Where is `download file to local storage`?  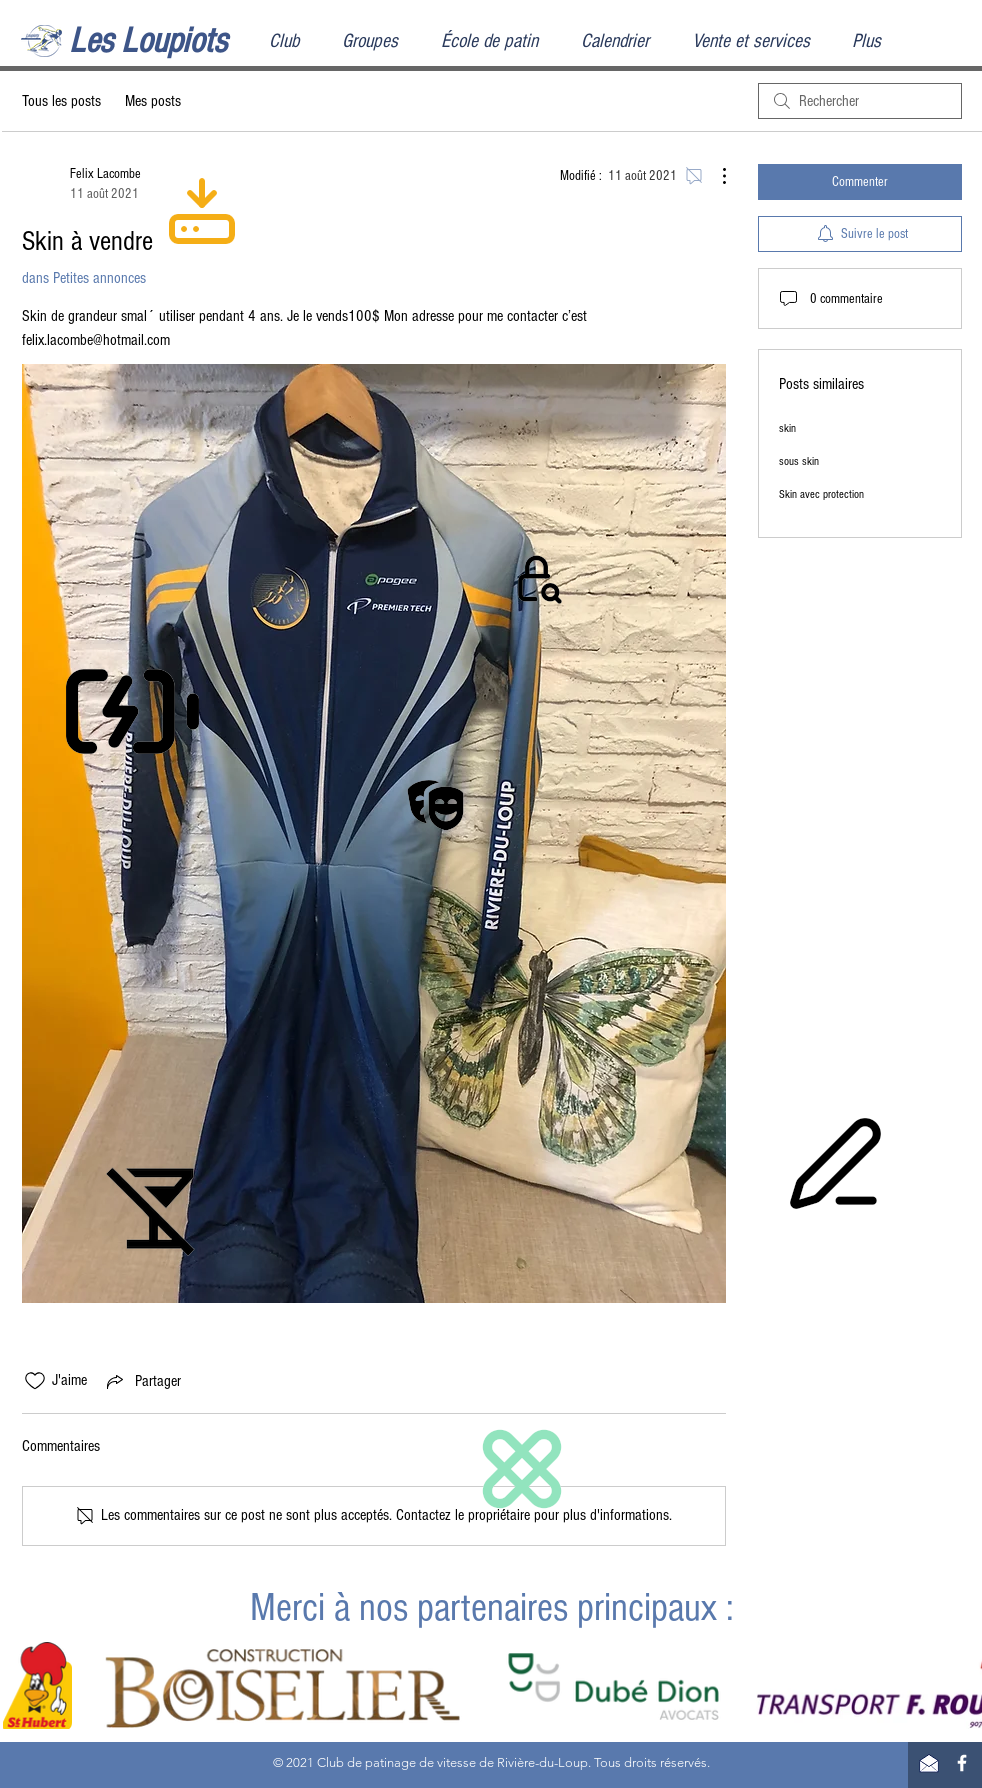 download file to local storage is located at coordinates (202, 211).